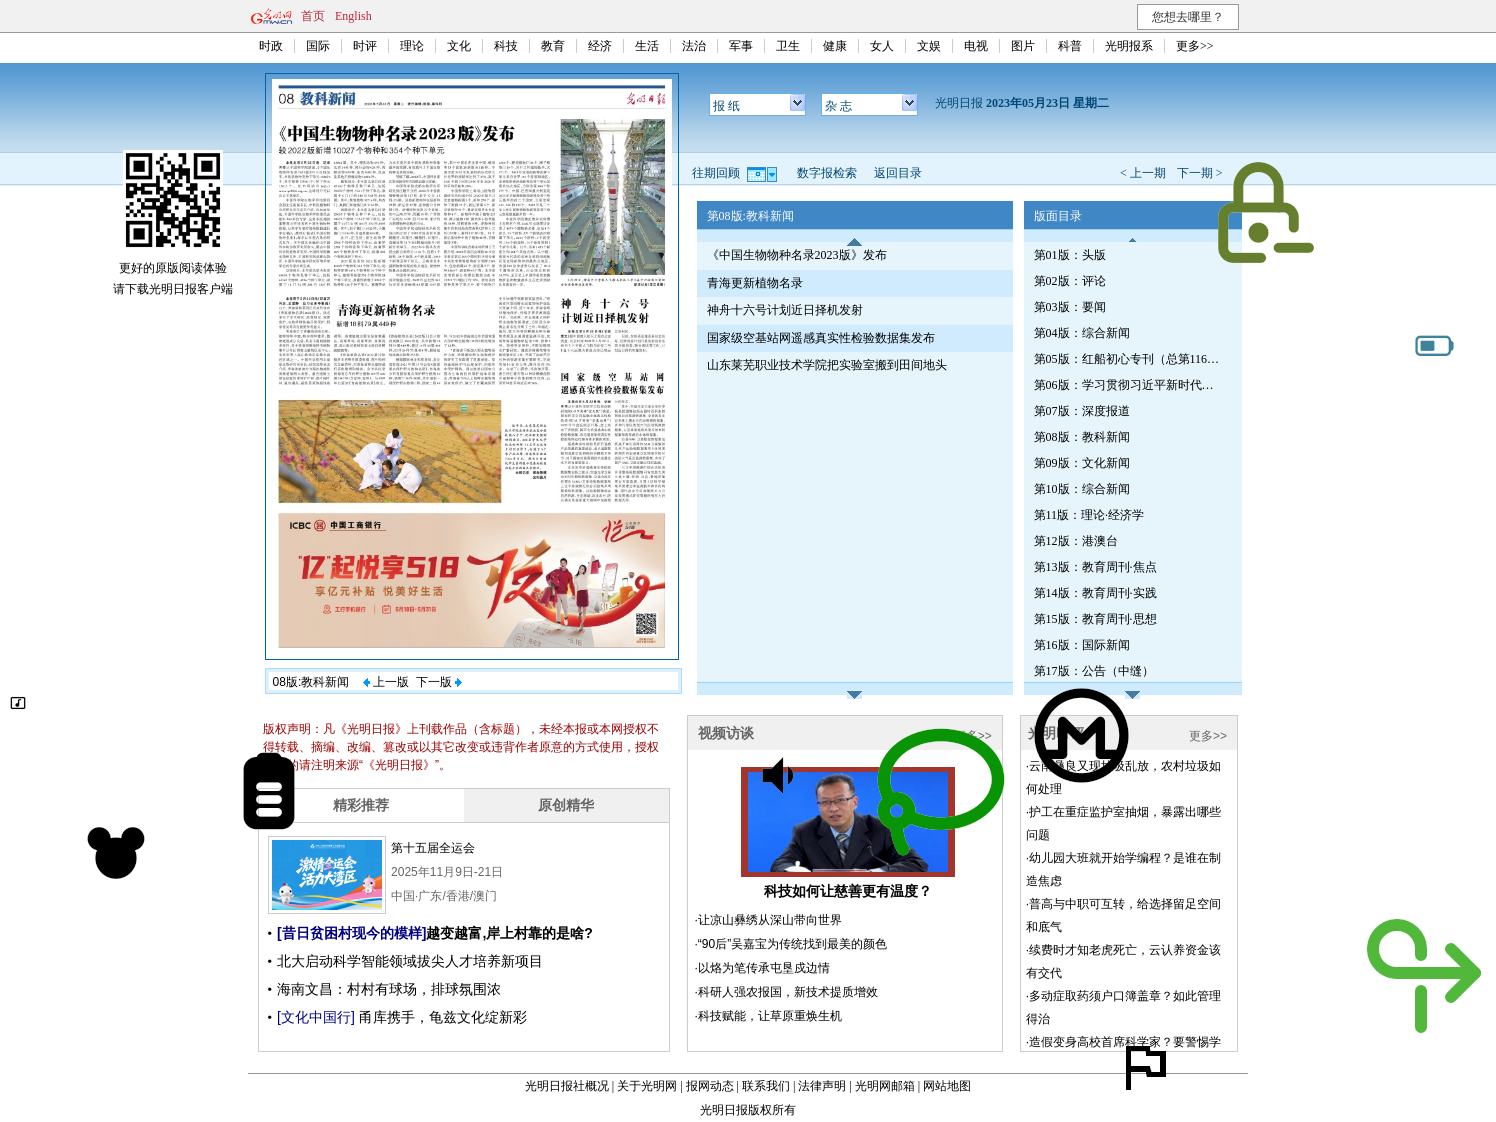 The width and height of the screenshot is (1496, 1122). Describe the element at coordinates (1434, 344) in the screenshot. I see `indicates battery at 50% charge` at that location.